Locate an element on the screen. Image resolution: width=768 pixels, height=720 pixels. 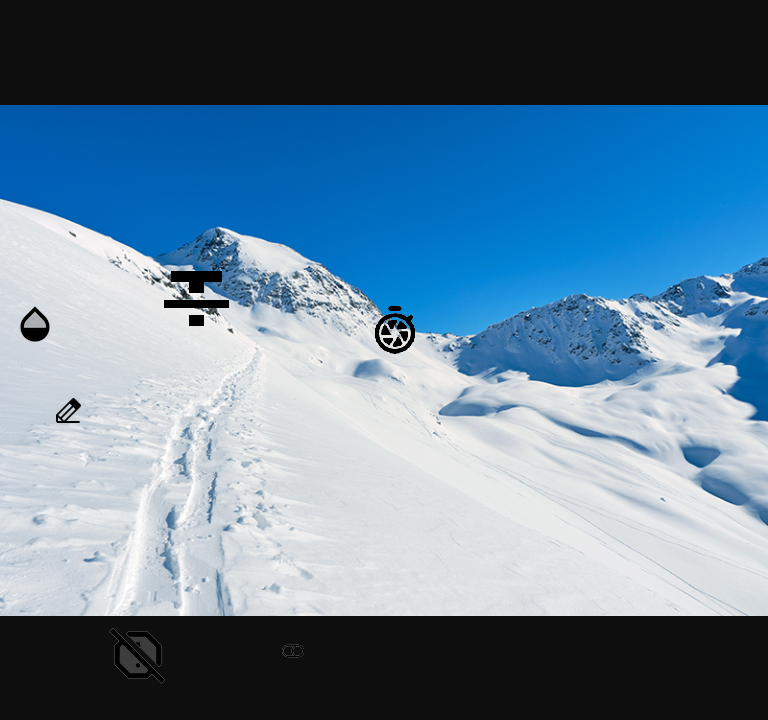
edit or modify content is located at coordinates (68, 411).